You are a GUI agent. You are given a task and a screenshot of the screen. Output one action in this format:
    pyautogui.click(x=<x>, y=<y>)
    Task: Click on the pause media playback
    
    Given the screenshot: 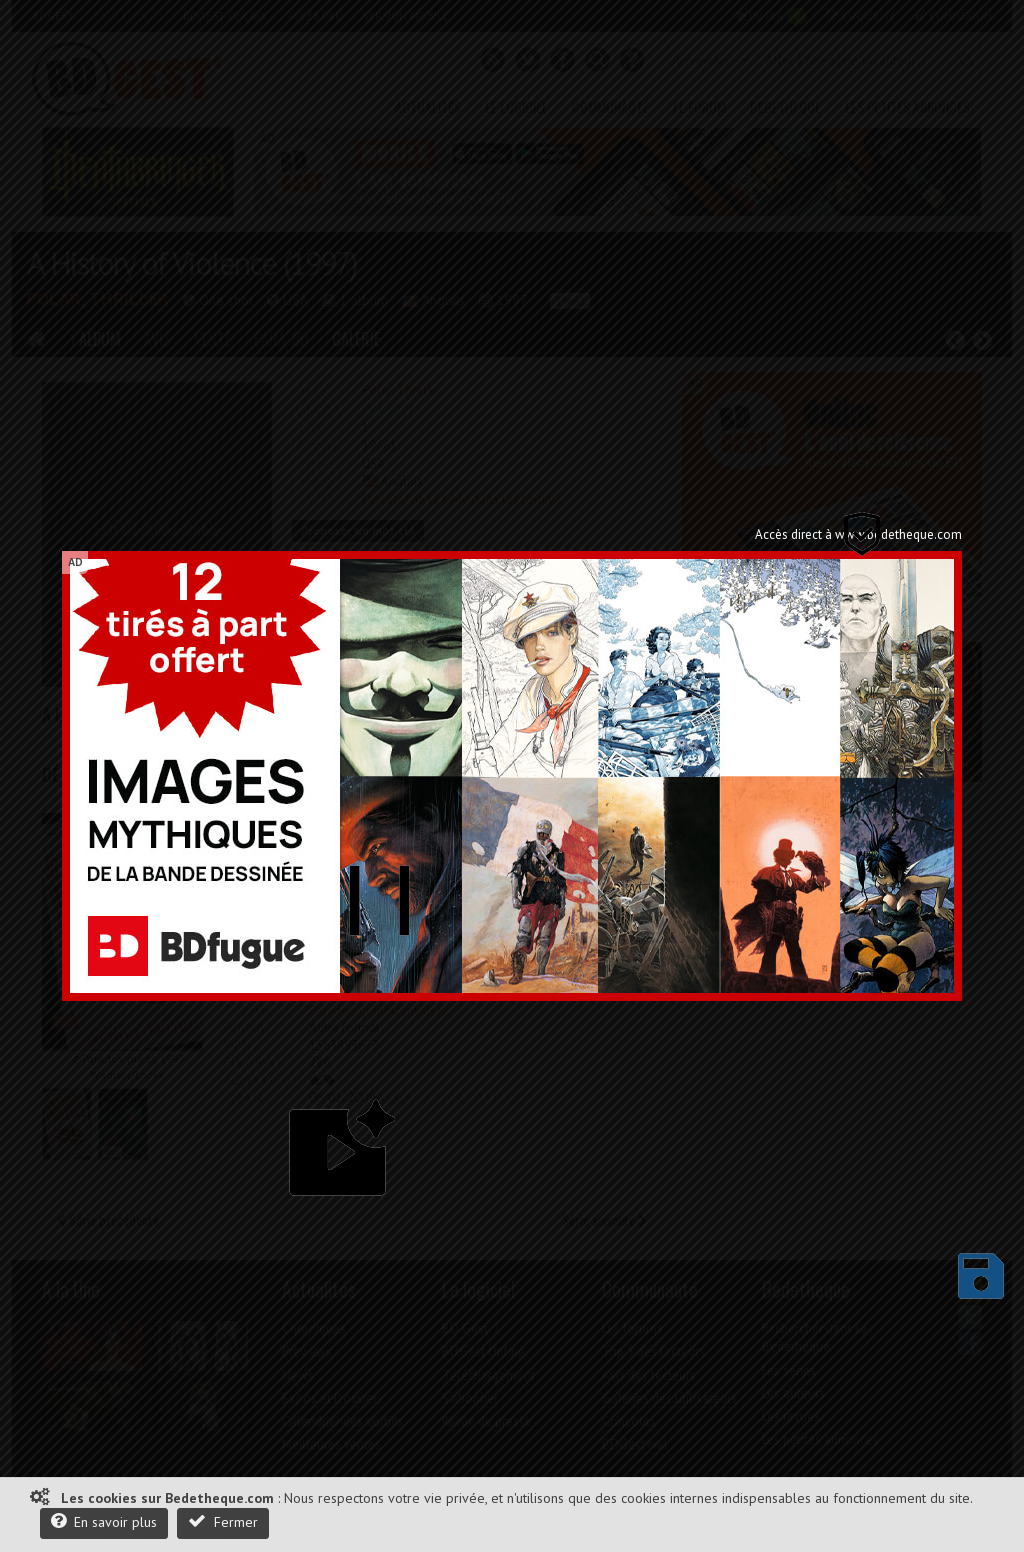 What is the action you would take?
    pyautogui.click(x=379, y=900)
    